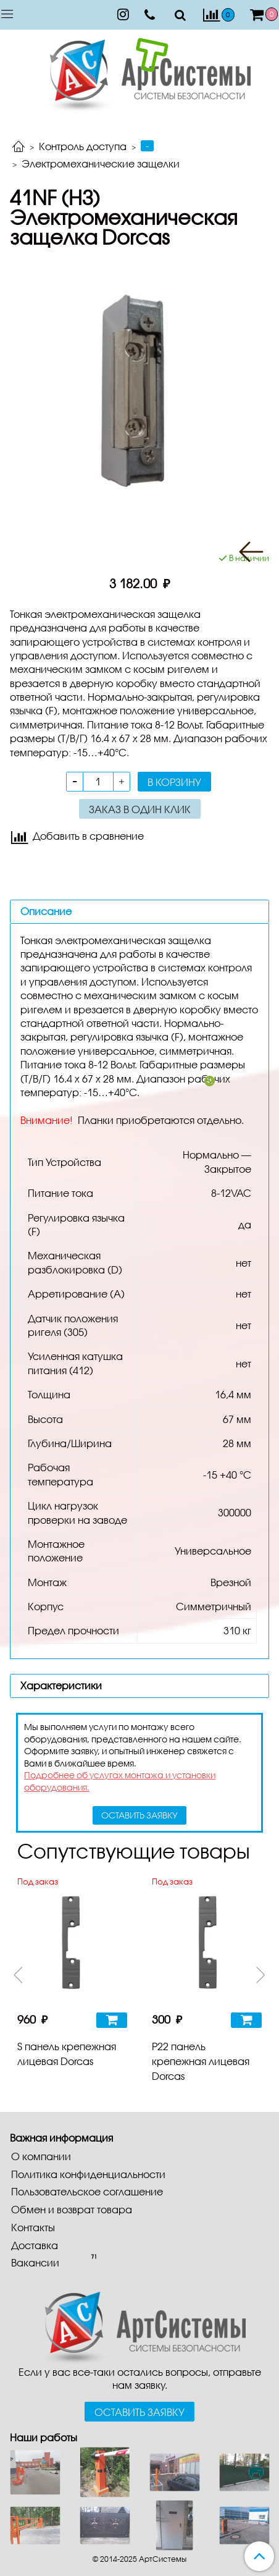  What do you see at coordinates (251, 552) in the screenshot?
I see `go back to the previous screen` at bounding box center [251, 552].